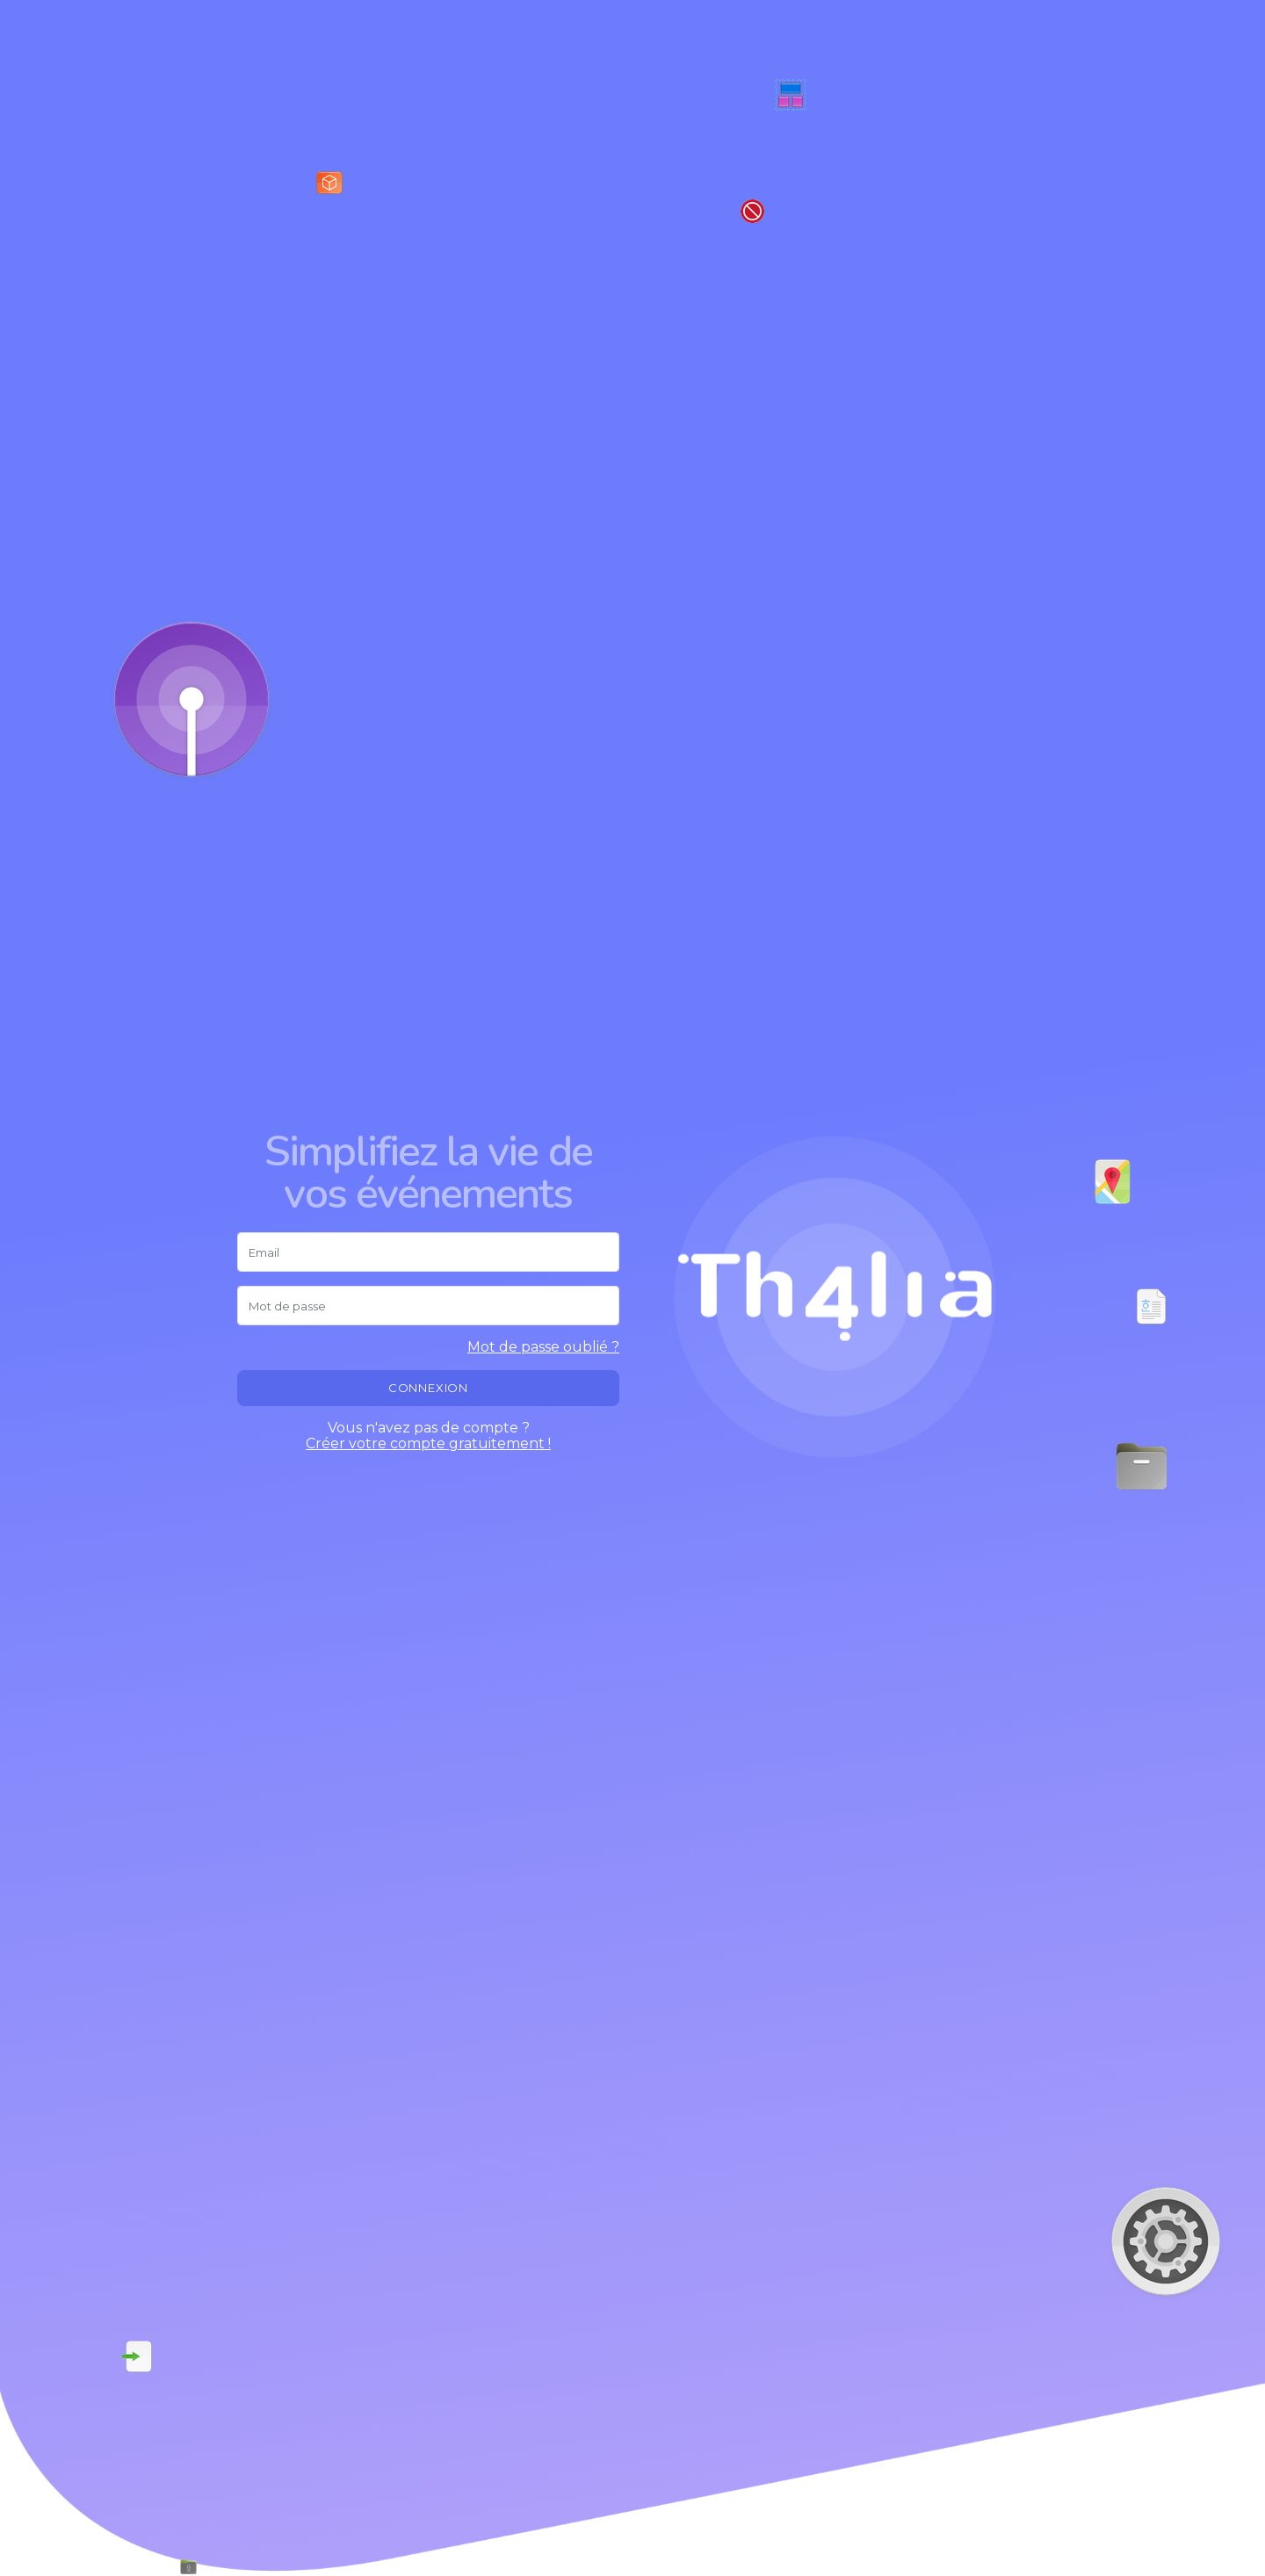 This screenshot has width=1265, height=2576. What do you see at coordinates (329, 182) in the screenshot?
I see `a binary STL 3D model file` at bounding box center [329, 182].